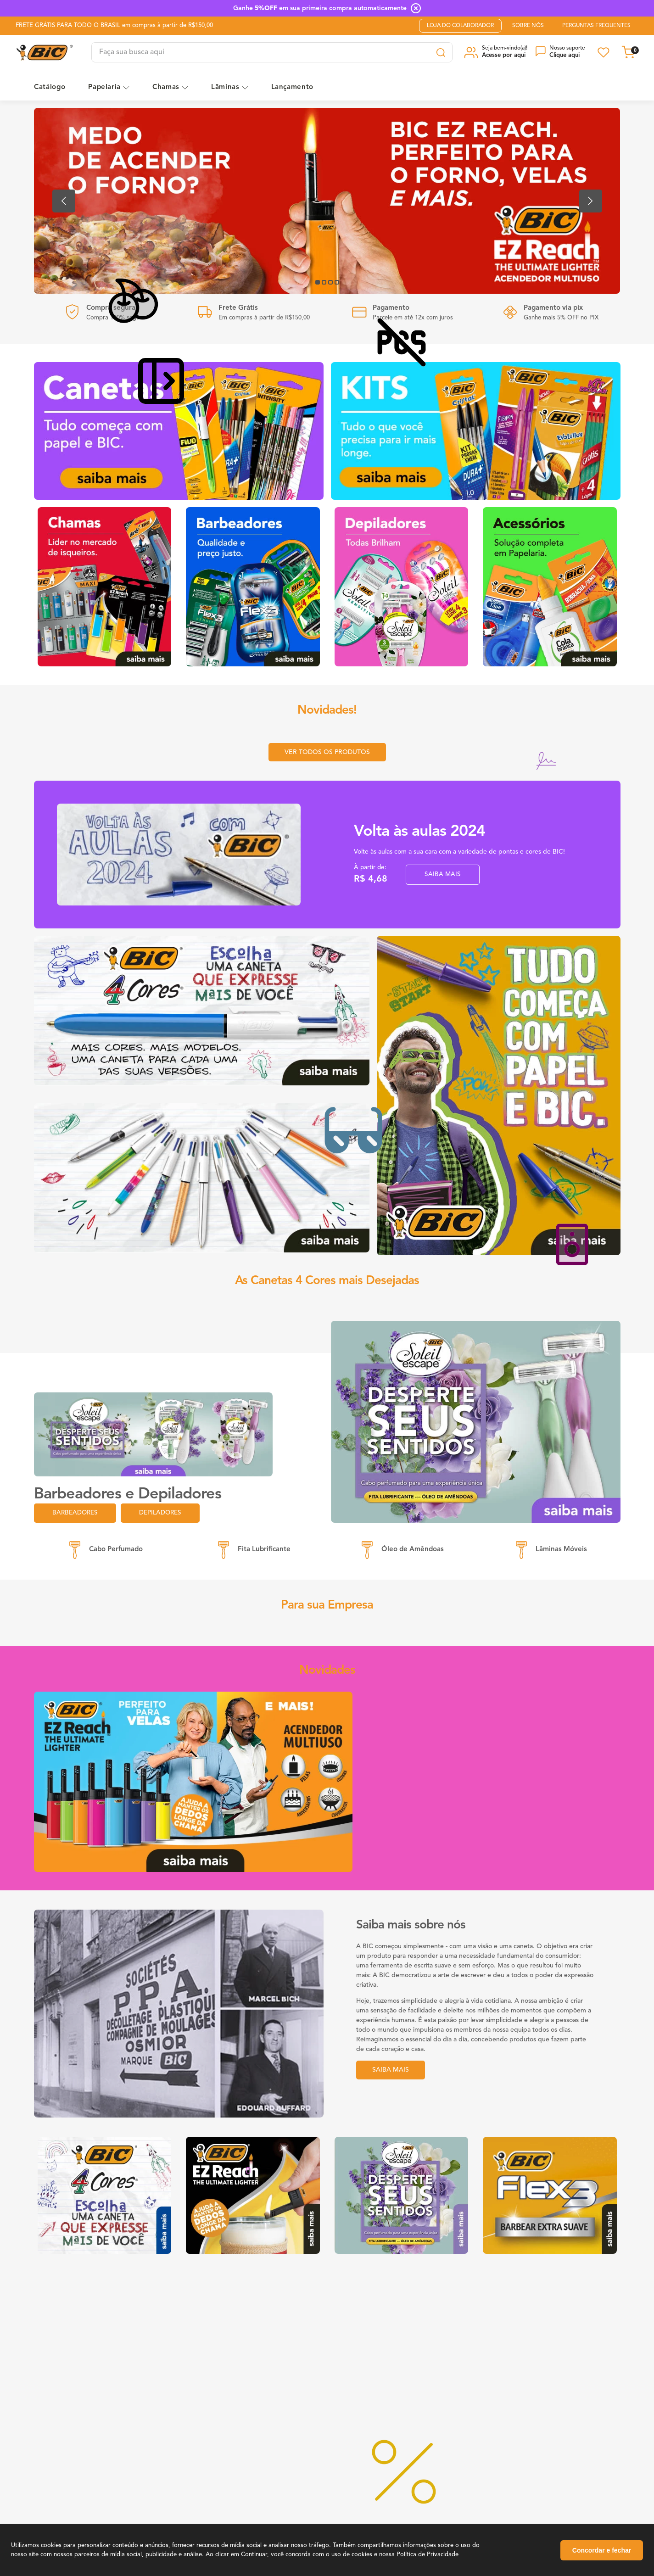 Image resolution: width=654 pixels, height=2576 pixels. What do you see at coordinates (132, 301) in the screenshot?
I see `browse fruits or produce category` at bounding box center [132, 301].